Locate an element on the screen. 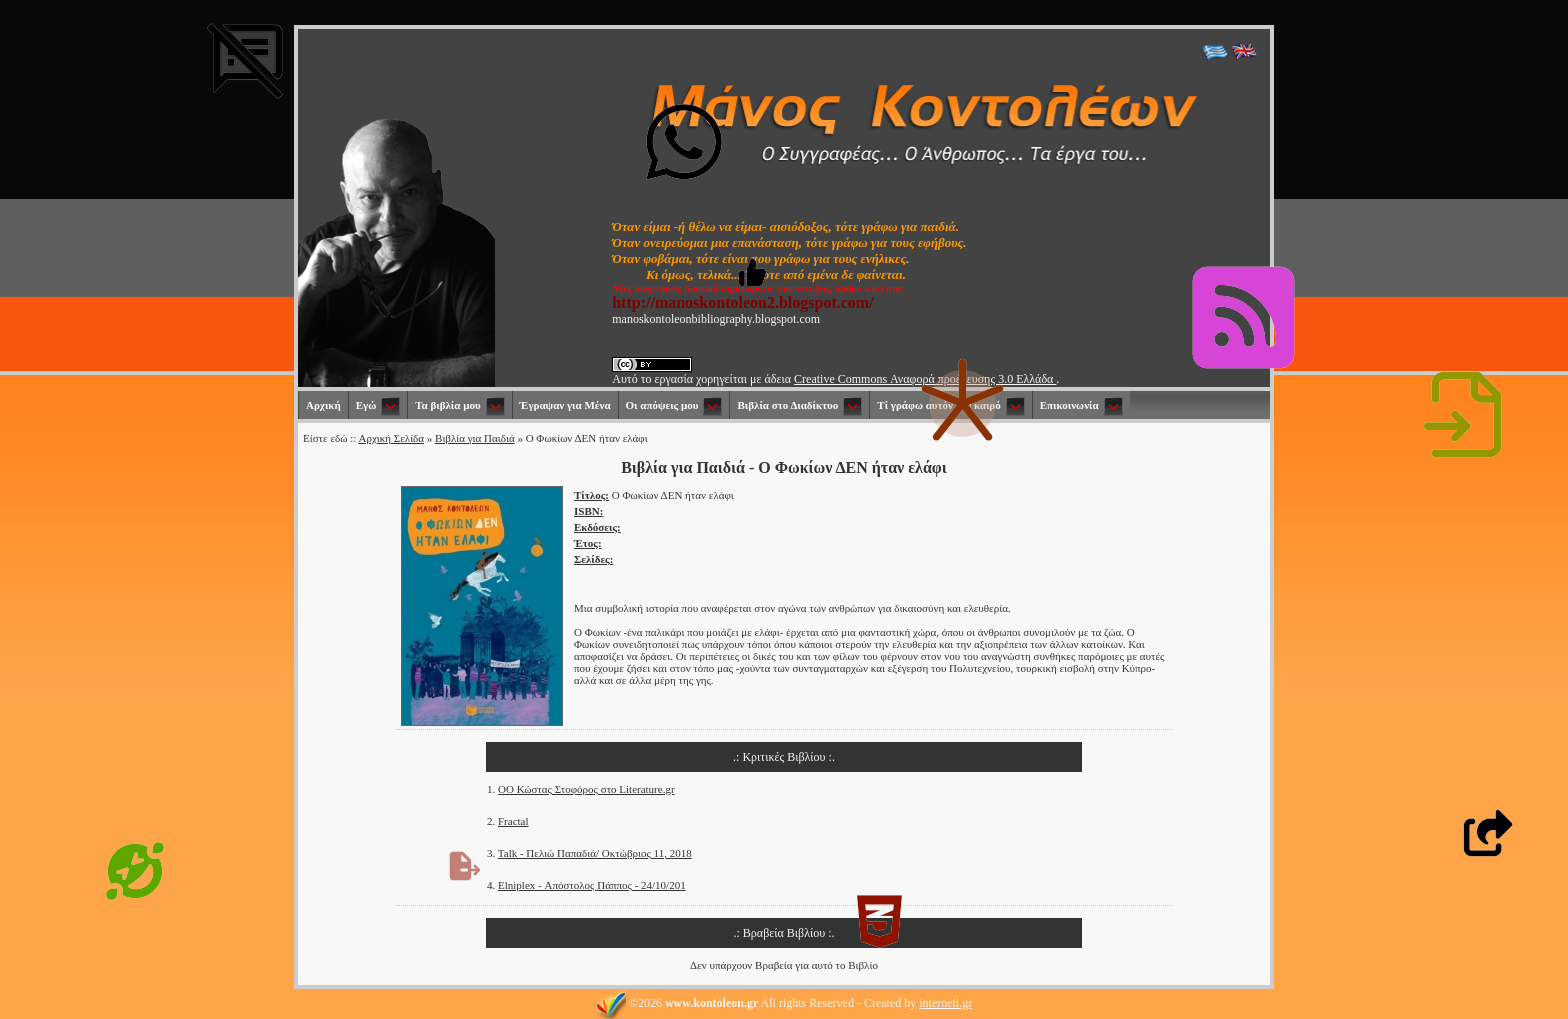  import a file into the application is located at coordinates (1466, 414).